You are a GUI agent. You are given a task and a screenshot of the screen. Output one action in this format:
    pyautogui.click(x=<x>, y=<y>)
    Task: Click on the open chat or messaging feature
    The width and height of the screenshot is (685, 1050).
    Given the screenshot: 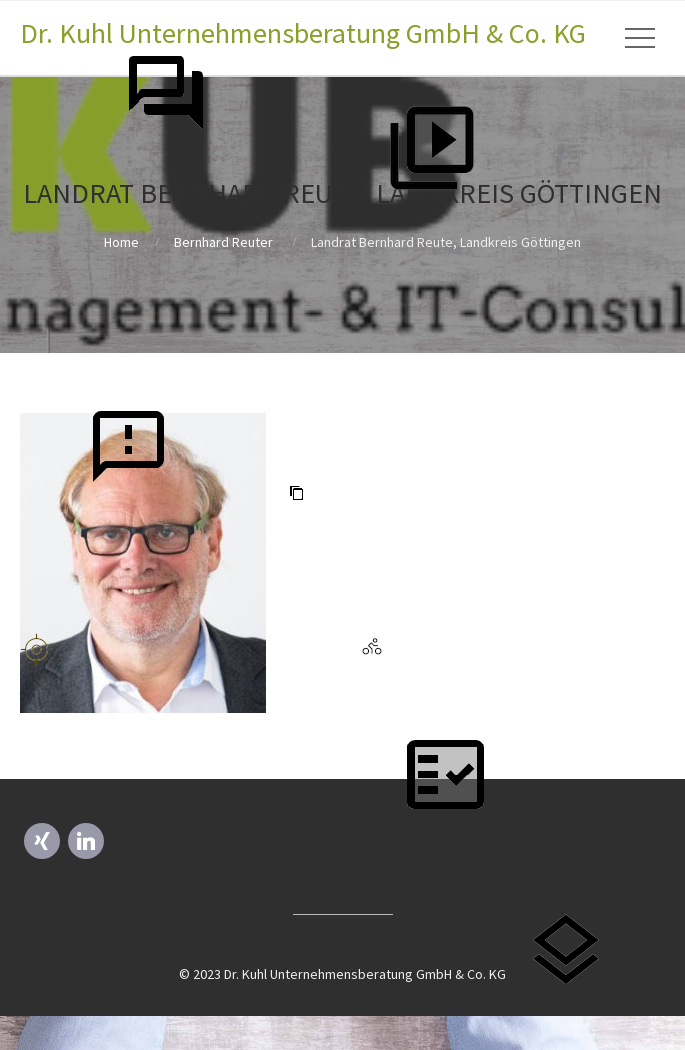 What is the action you would take?
    pyautogui.click(x=166, y=93)
    